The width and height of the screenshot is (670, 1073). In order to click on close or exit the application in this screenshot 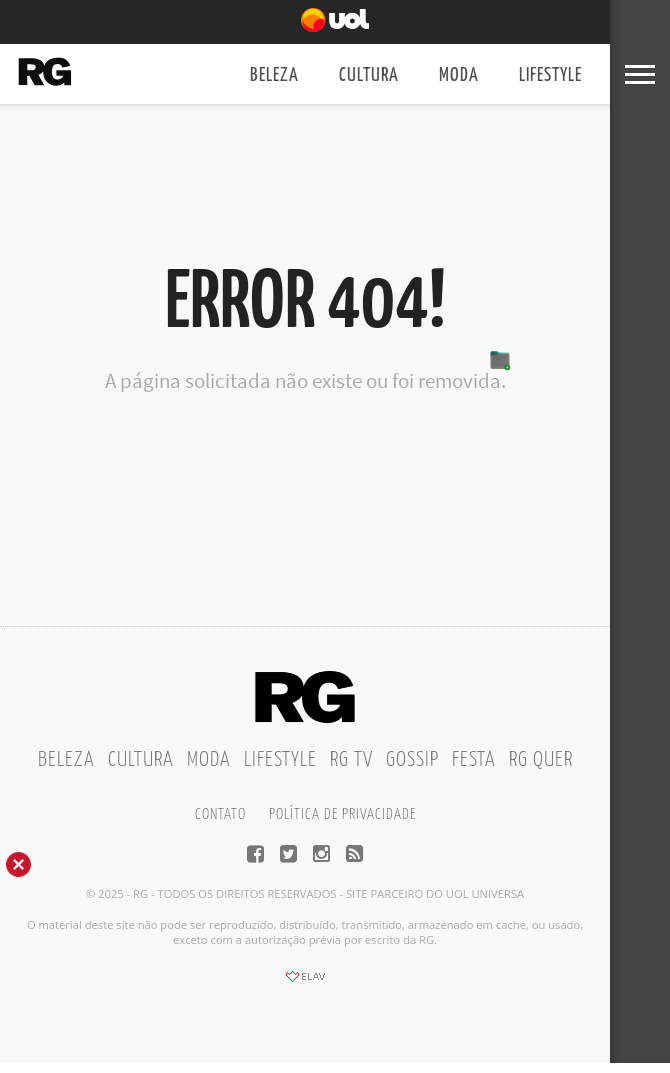, I will do `click(18, 864)`.